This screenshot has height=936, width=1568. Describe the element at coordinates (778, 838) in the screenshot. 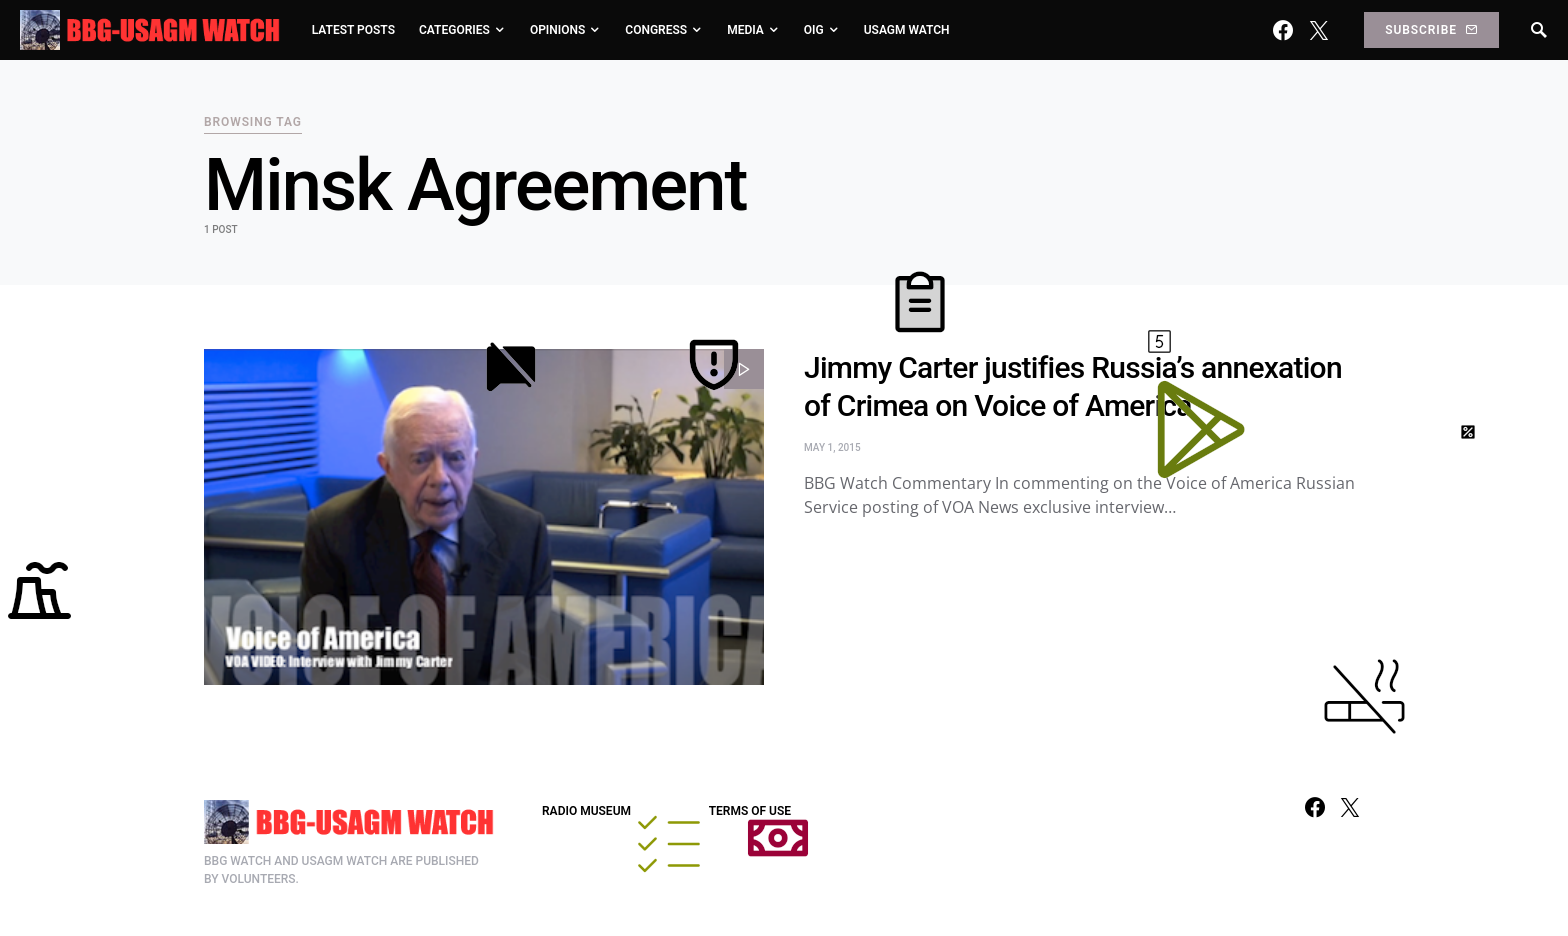

I see `view account balance or funds` at that location.